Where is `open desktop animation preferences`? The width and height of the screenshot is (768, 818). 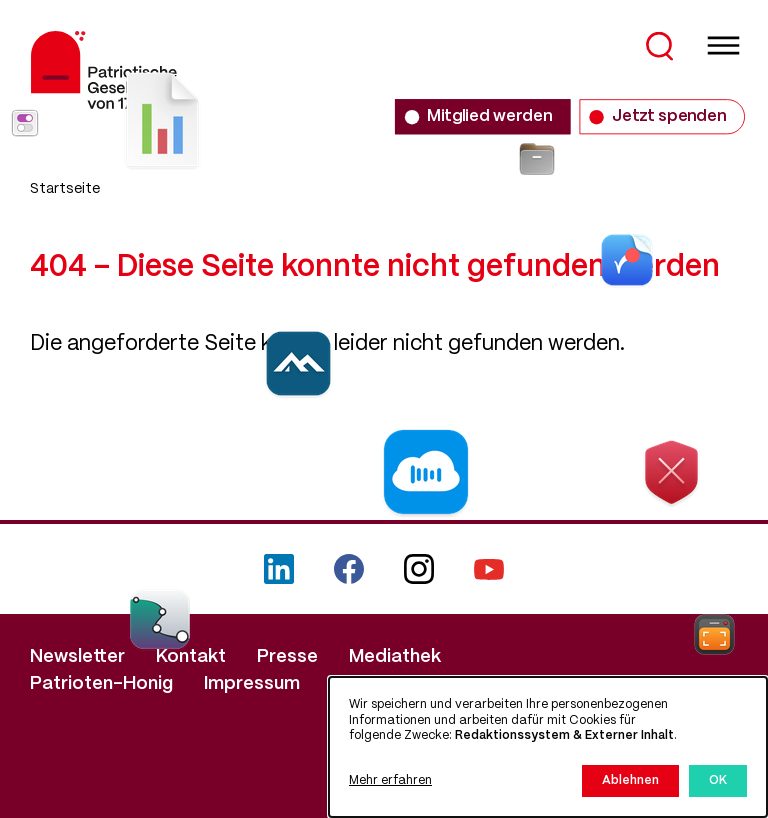 open desktop animation preferences is located at coordinates (627, 260).